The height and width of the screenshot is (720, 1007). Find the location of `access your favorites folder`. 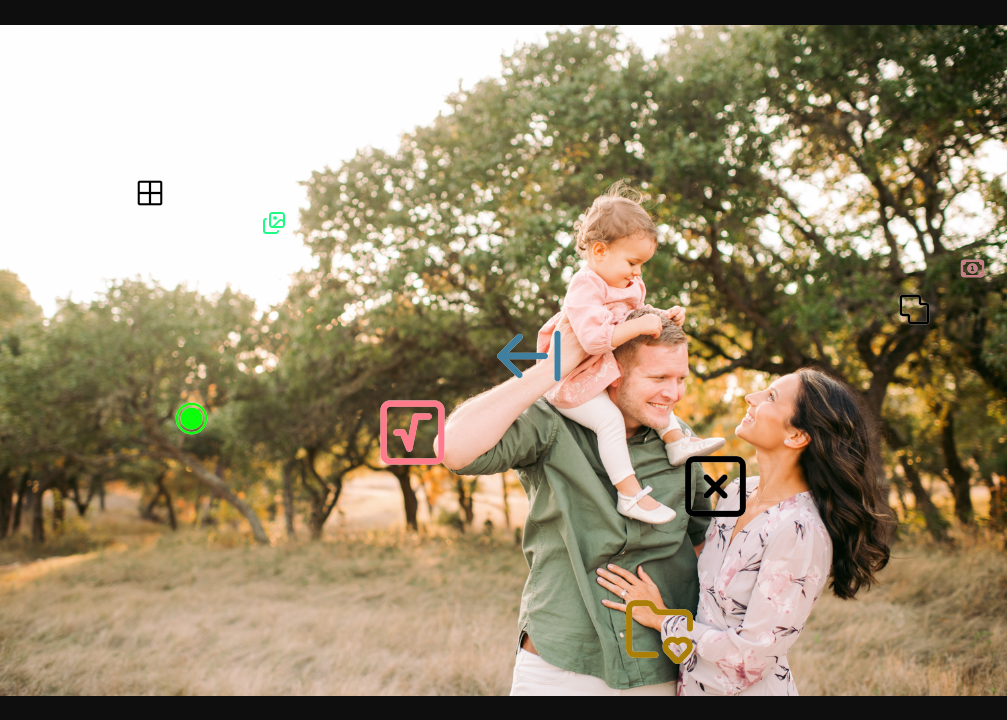

access your favorites folder is located at coordinates (659, 630).